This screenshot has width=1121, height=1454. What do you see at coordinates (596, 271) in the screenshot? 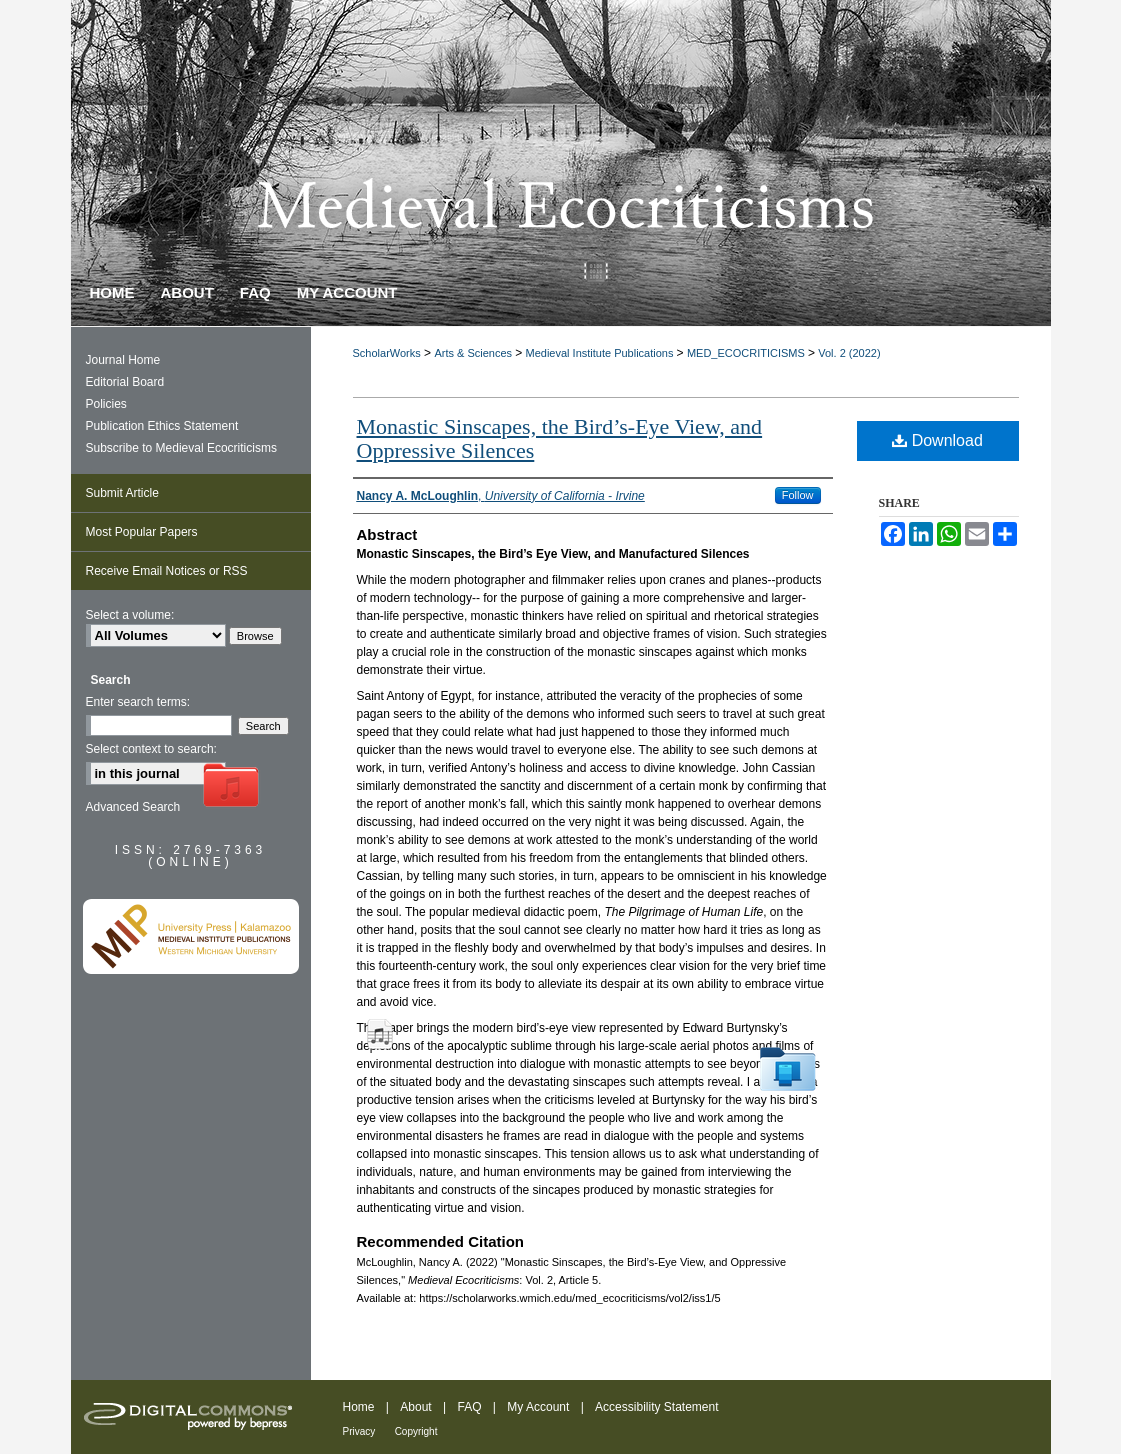
I see `firmware file or binary data` at bounding box center [596, 271].